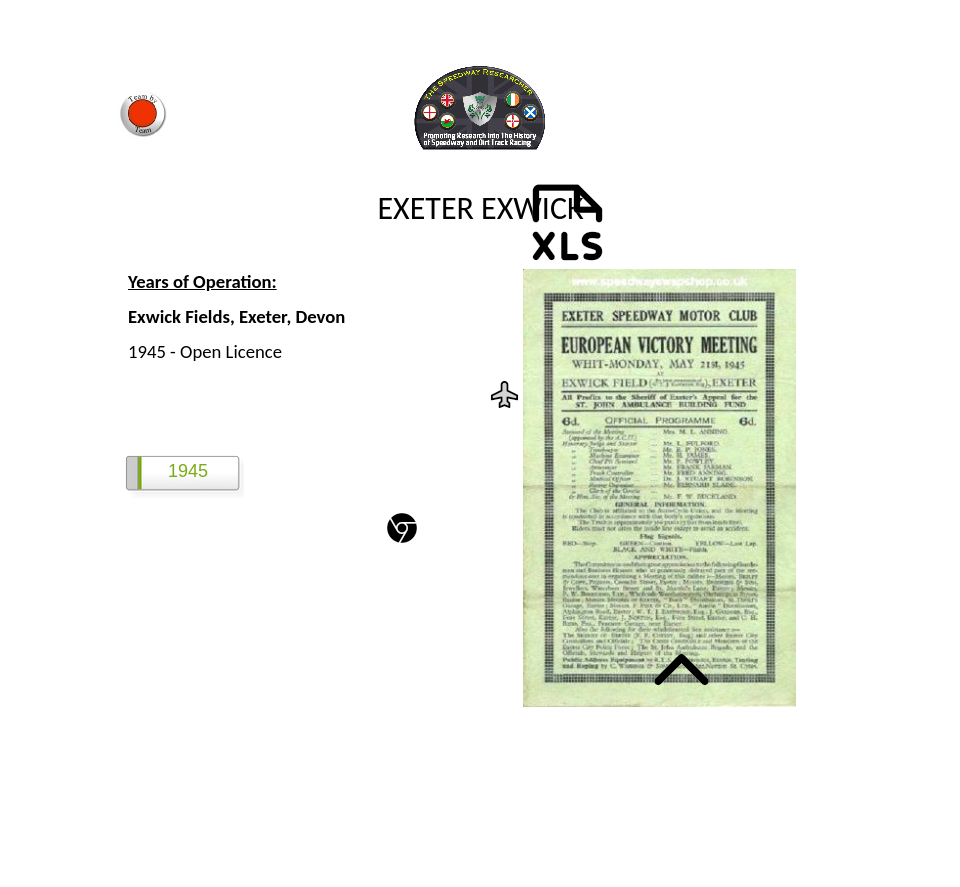 The height and width of the screenshot is (887, 960). Describe the element at coordinates (504, 394) in the screenshot. I see `enable airplane mode` at that location.